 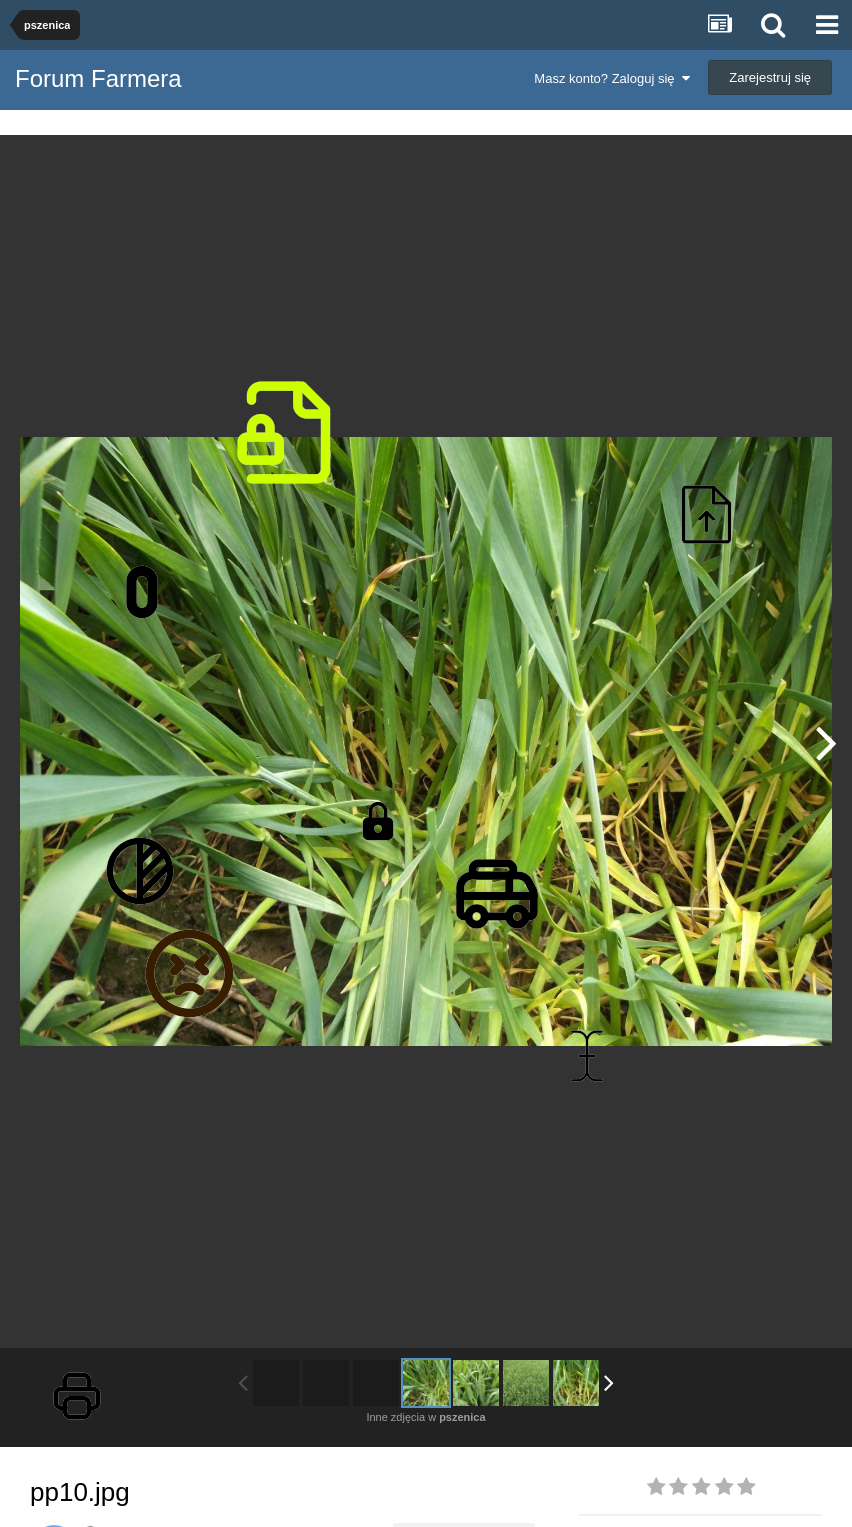 What do you see at coordinates (140, 871) in the screenshot?
I see `adjust display contrast settings` at bounding box center [140, 871].